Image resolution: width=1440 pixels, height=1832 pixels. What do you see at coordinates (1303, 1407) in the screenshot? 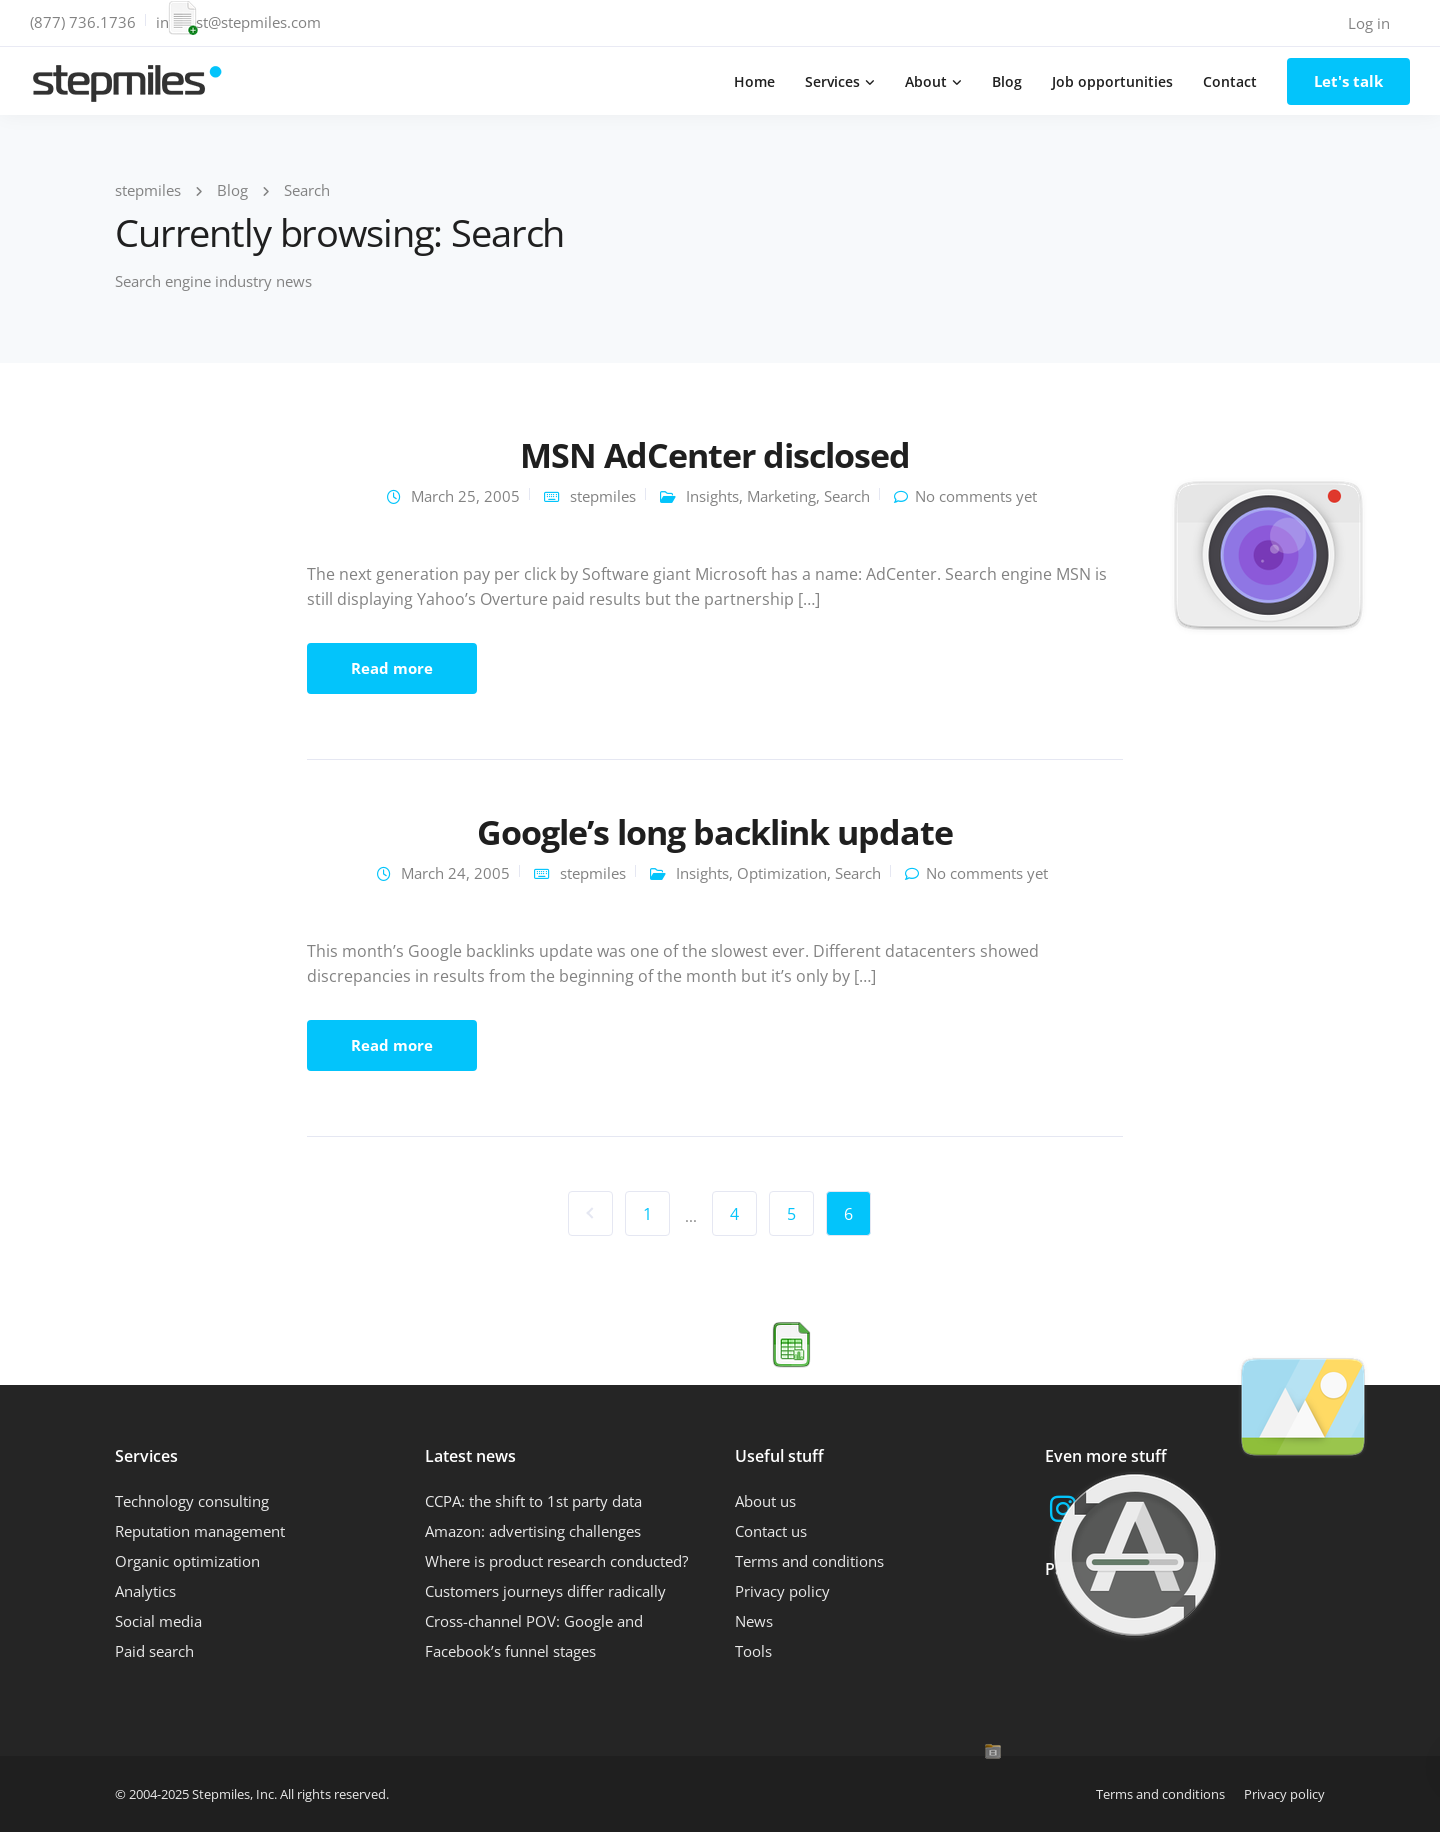
I see `open graphics applications folder` at bounding box center [1303, 1407].